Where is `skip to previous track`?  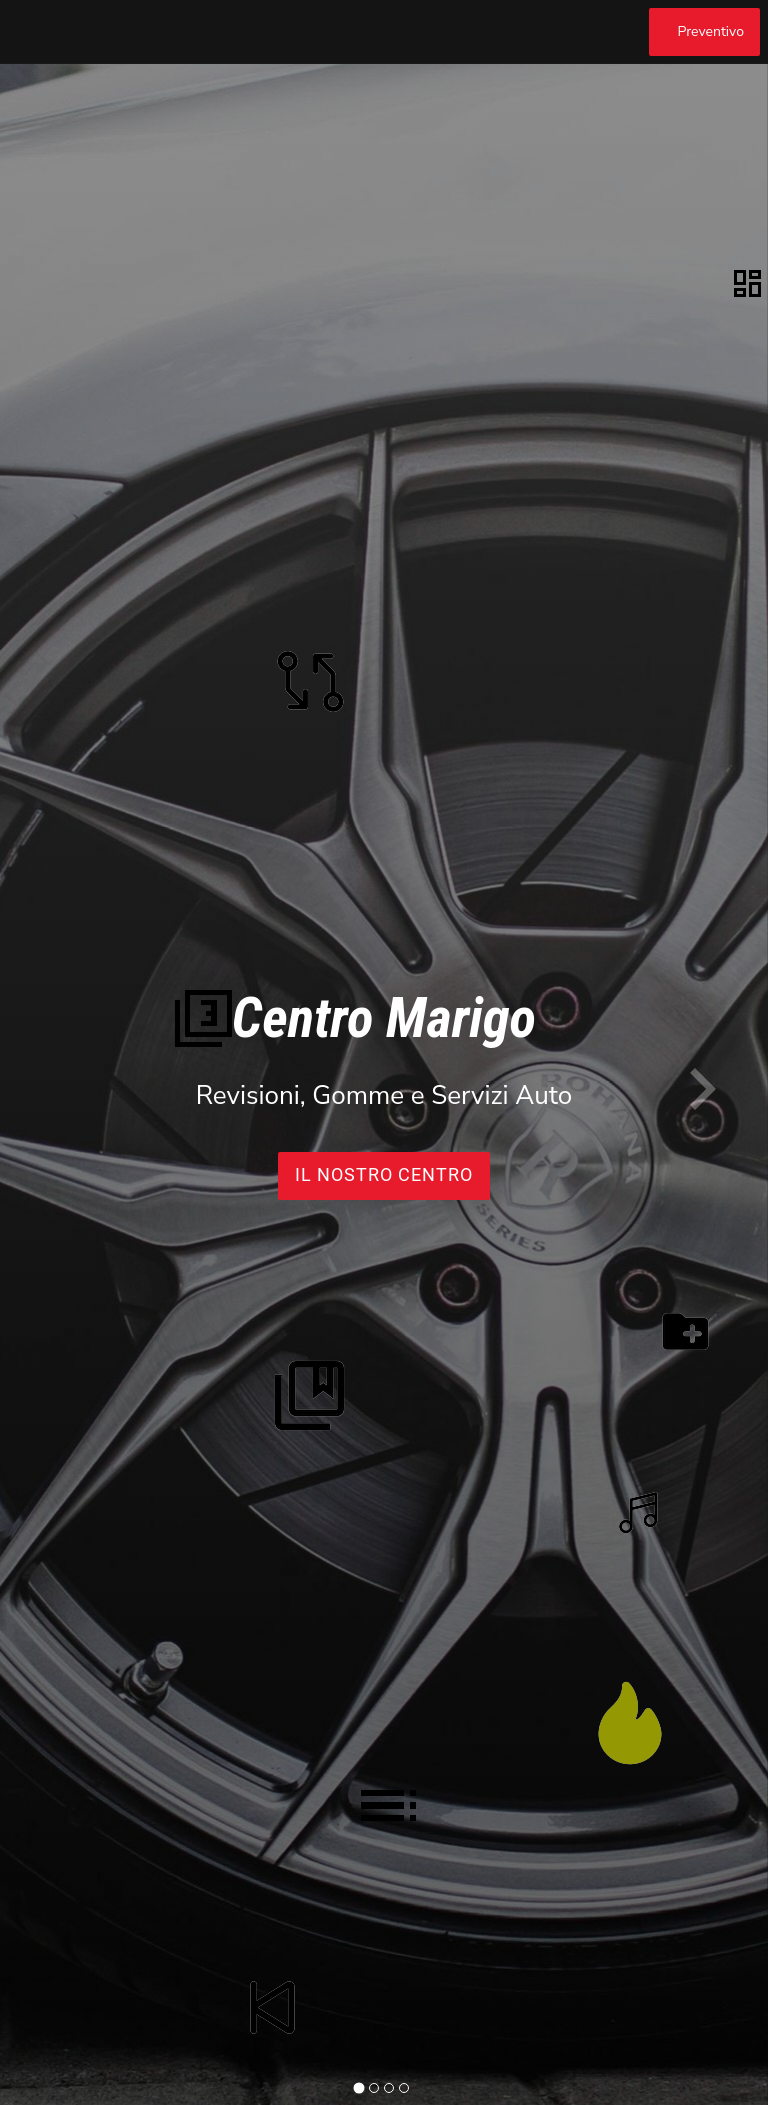 skip to previous track is located at coordinates (272, 2007).